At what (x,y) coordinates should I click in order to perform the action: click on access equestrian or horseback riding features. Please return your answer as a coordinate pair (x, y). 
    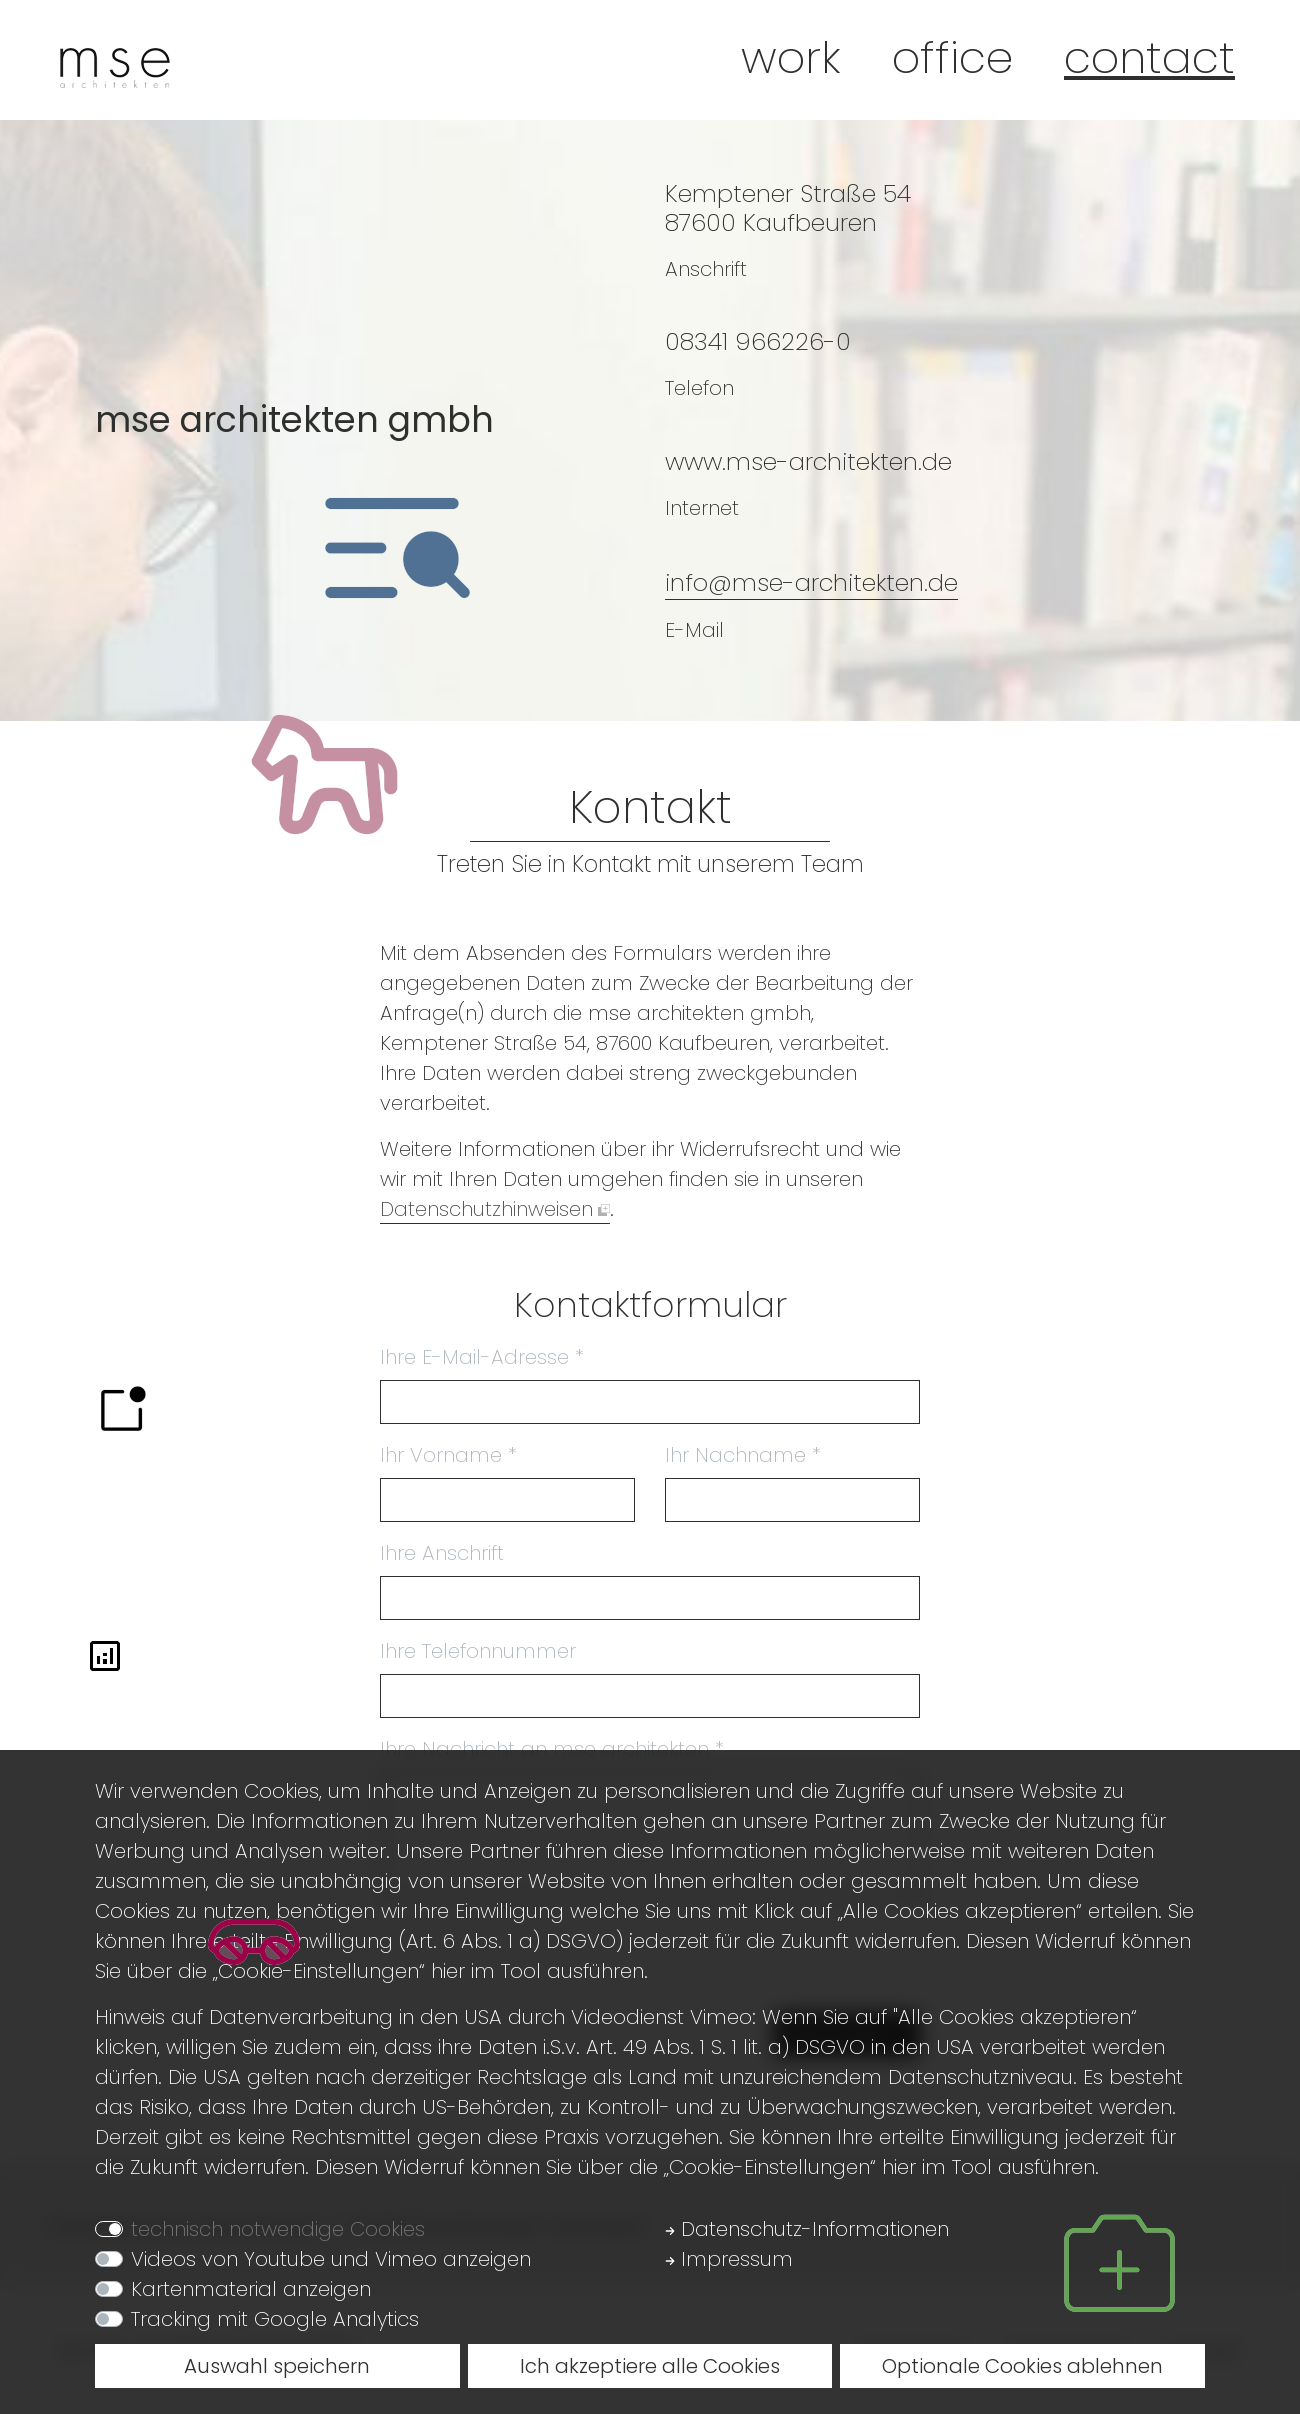
    Looking at the image, I should click on (324, 774).